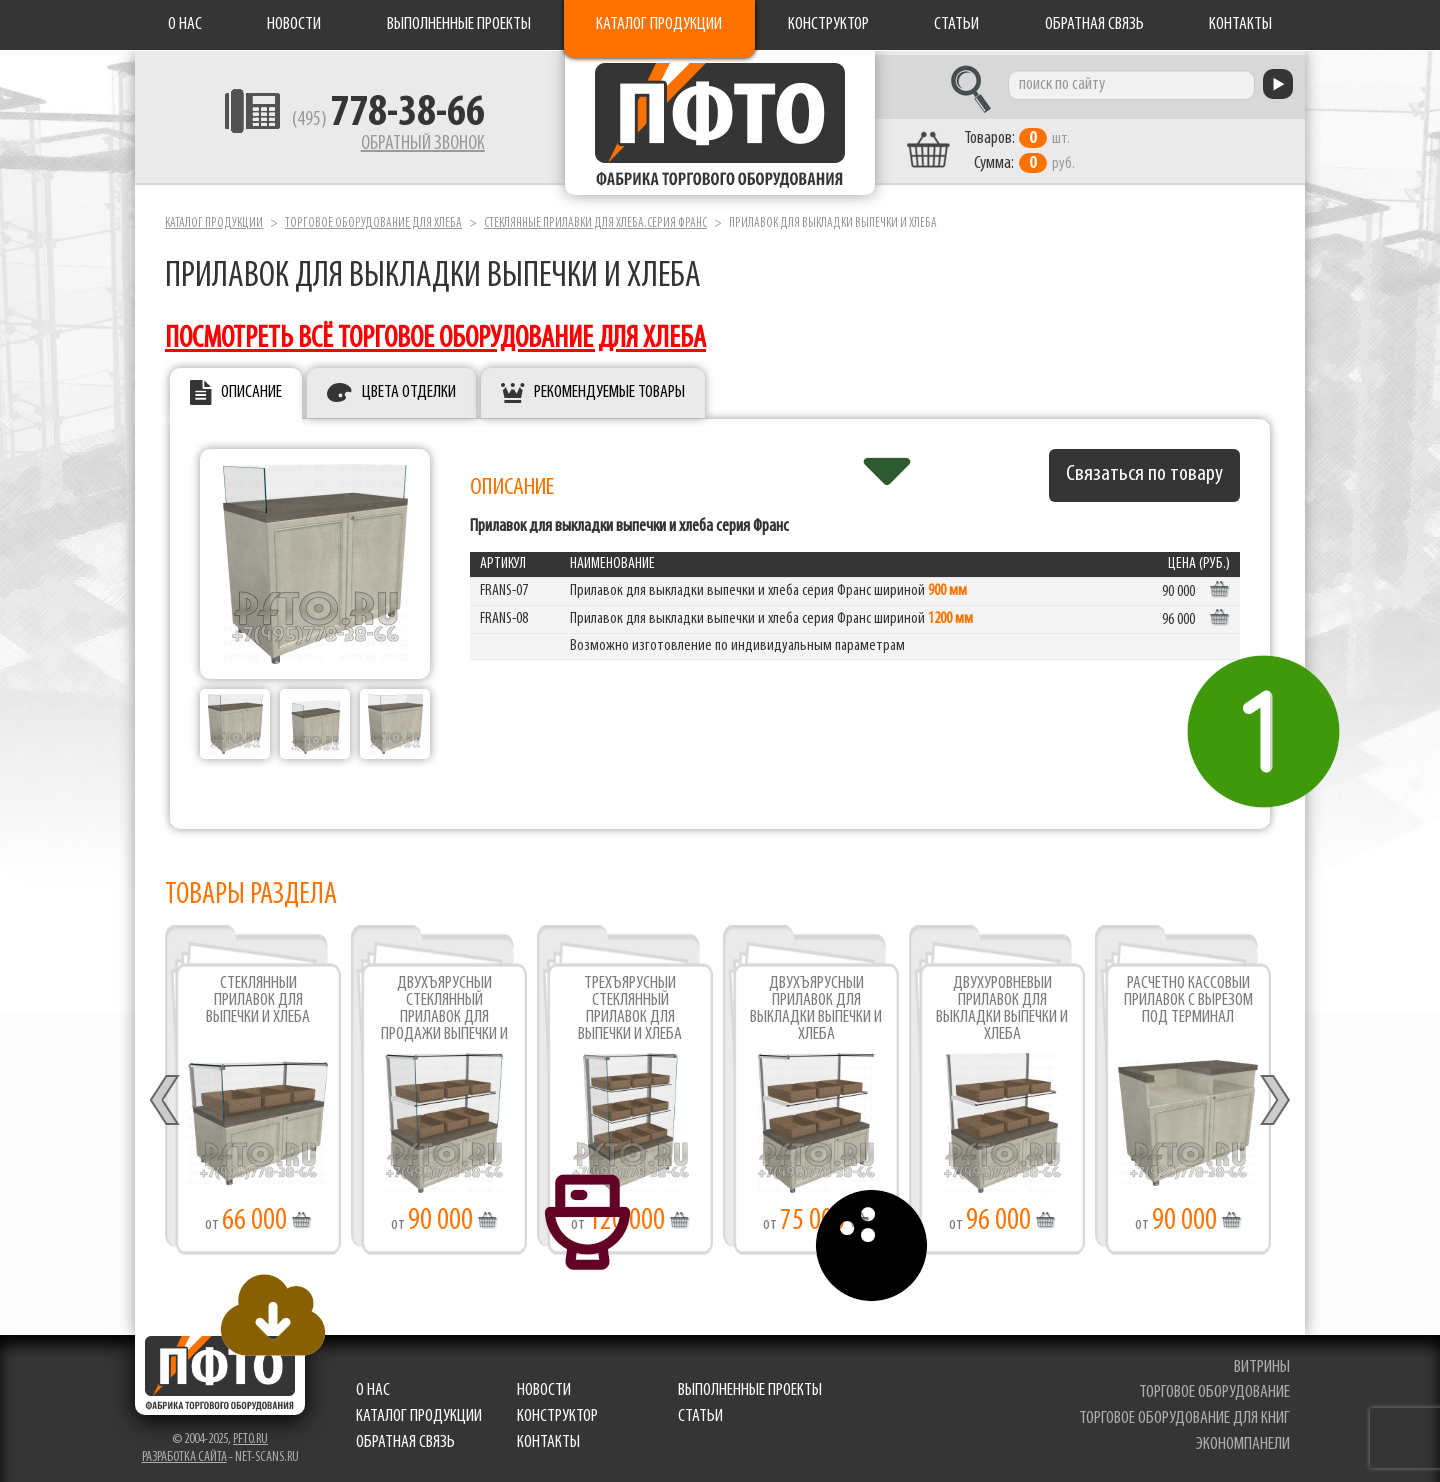 This screenshot has height=1482, width=1440. Describe the element at coordinates (871, 1245) in the screenshot. I see `access bowling or sports games` at that location.